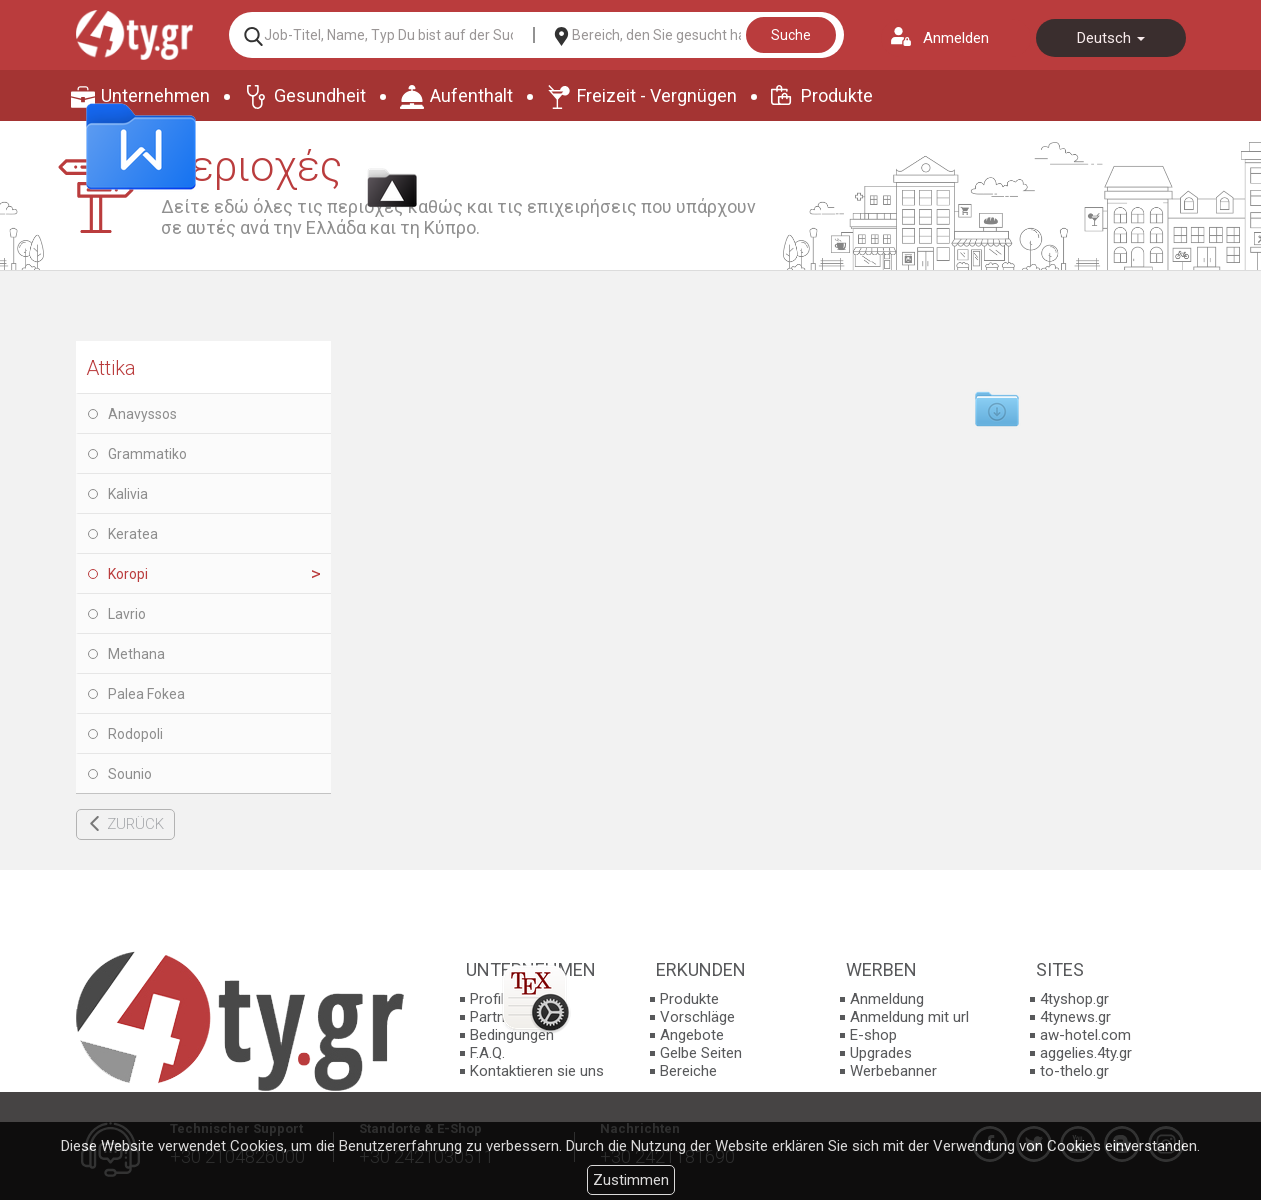 Image resolution: width=1261 pixels, height=1200 pixels. Describe the element at coordinates (997, 409) in the screenshot. I see `open downloads folder` at that location.